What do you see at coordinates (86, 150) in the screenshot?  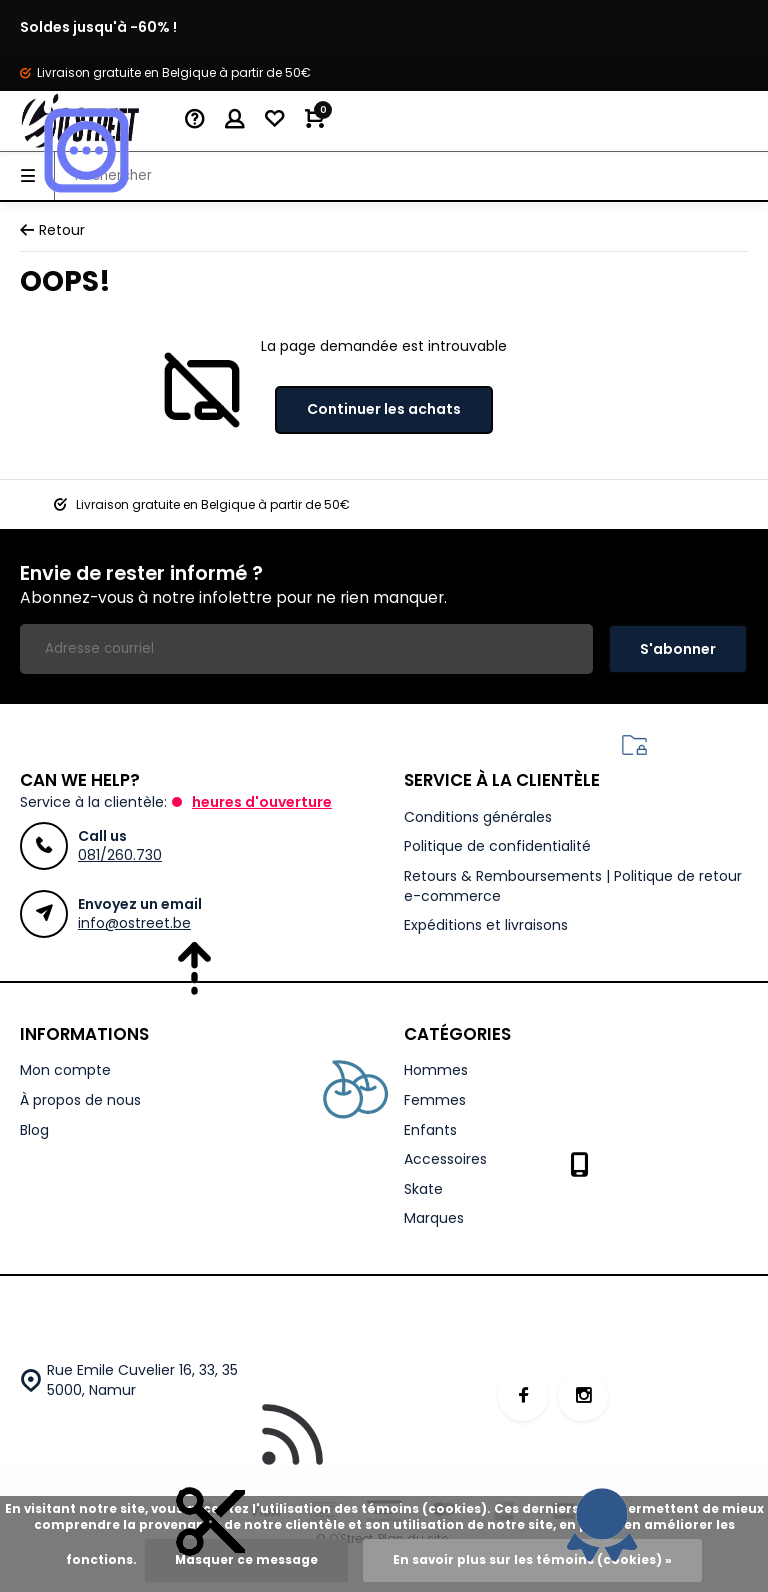 I see `tumble dry on medium heat setting` at bounding box center [86, 150].